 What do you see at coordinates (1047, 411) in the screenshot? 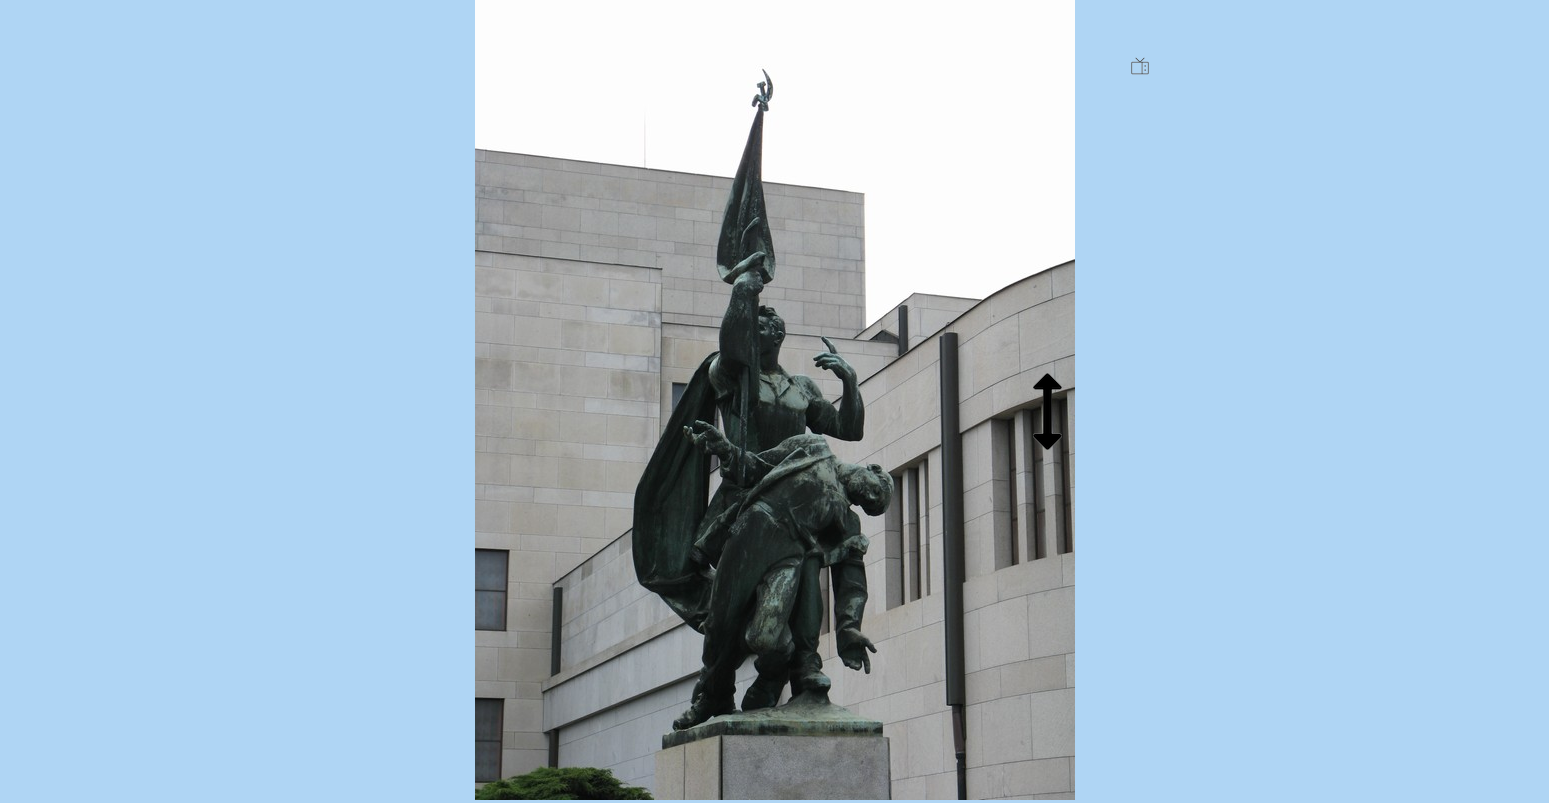
I see `adjust vertical height or size` at bounding box center [1047, 411].